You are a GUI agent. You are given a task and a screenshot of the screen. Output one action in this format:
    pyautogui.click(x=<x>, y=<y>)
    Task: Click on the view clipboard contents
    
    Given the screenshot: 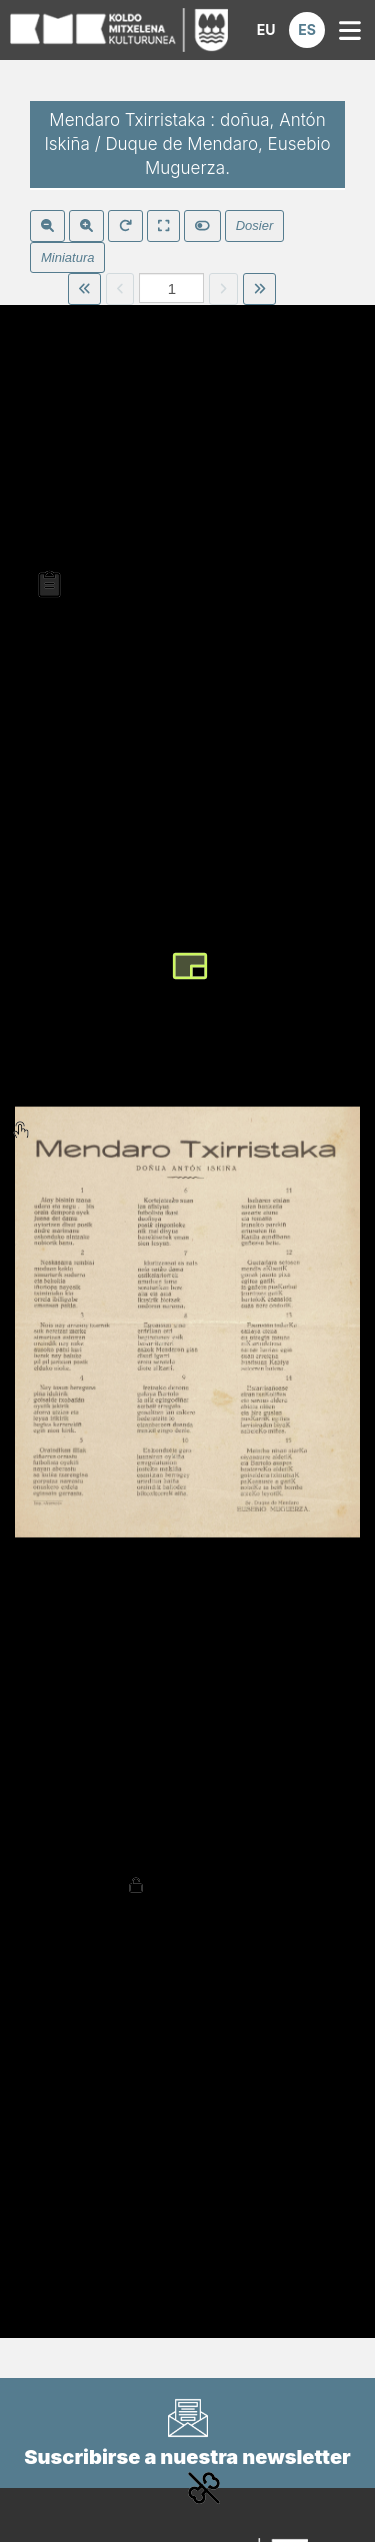 What is the action you would take?
    pyautogui.click(x=49, y=584)
    